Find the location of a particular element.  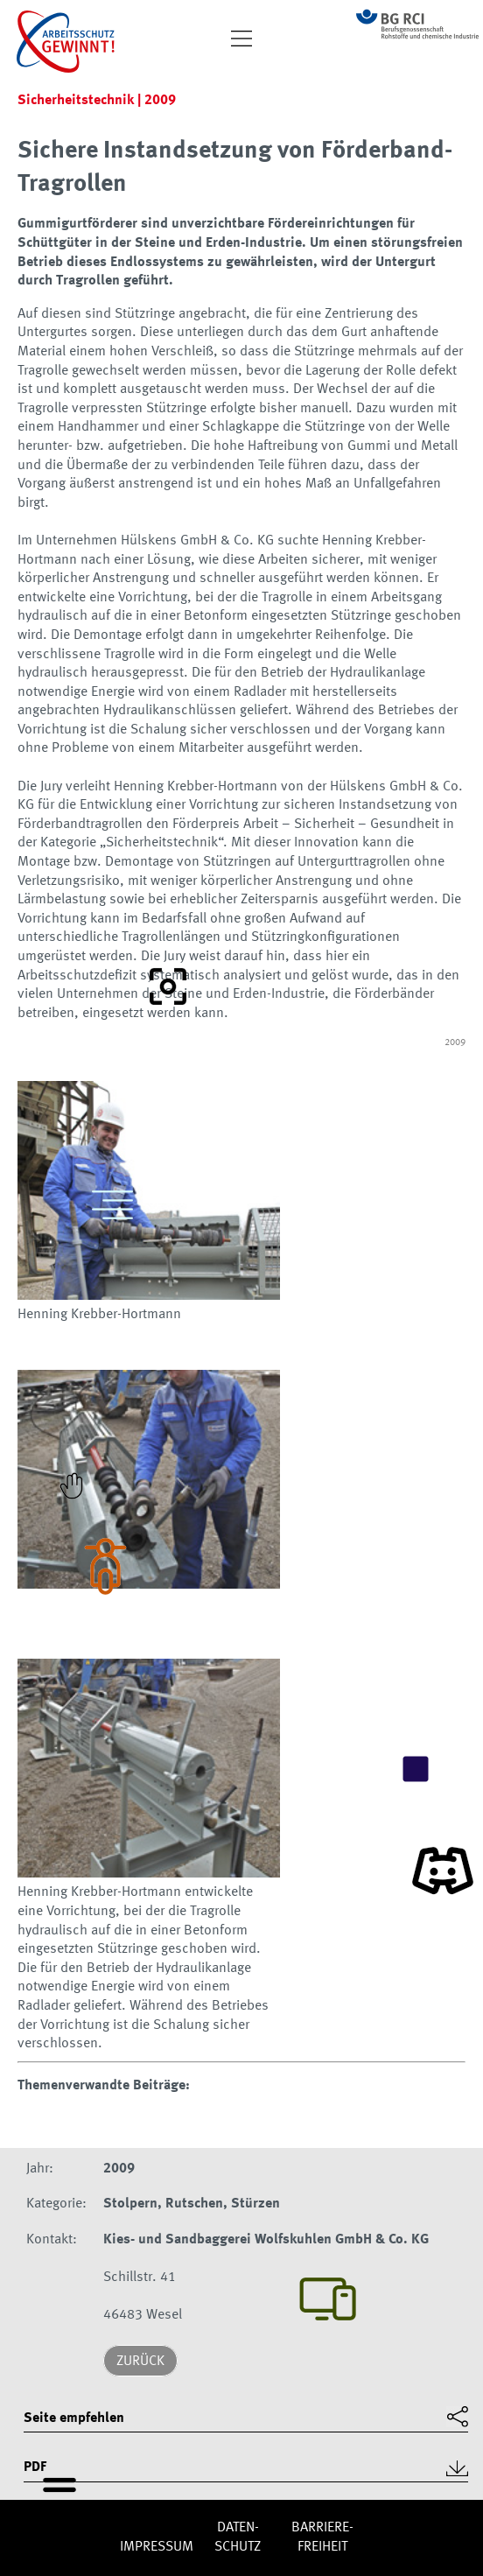

center focus on camera viewfinder is located at coordinates (168, 986).